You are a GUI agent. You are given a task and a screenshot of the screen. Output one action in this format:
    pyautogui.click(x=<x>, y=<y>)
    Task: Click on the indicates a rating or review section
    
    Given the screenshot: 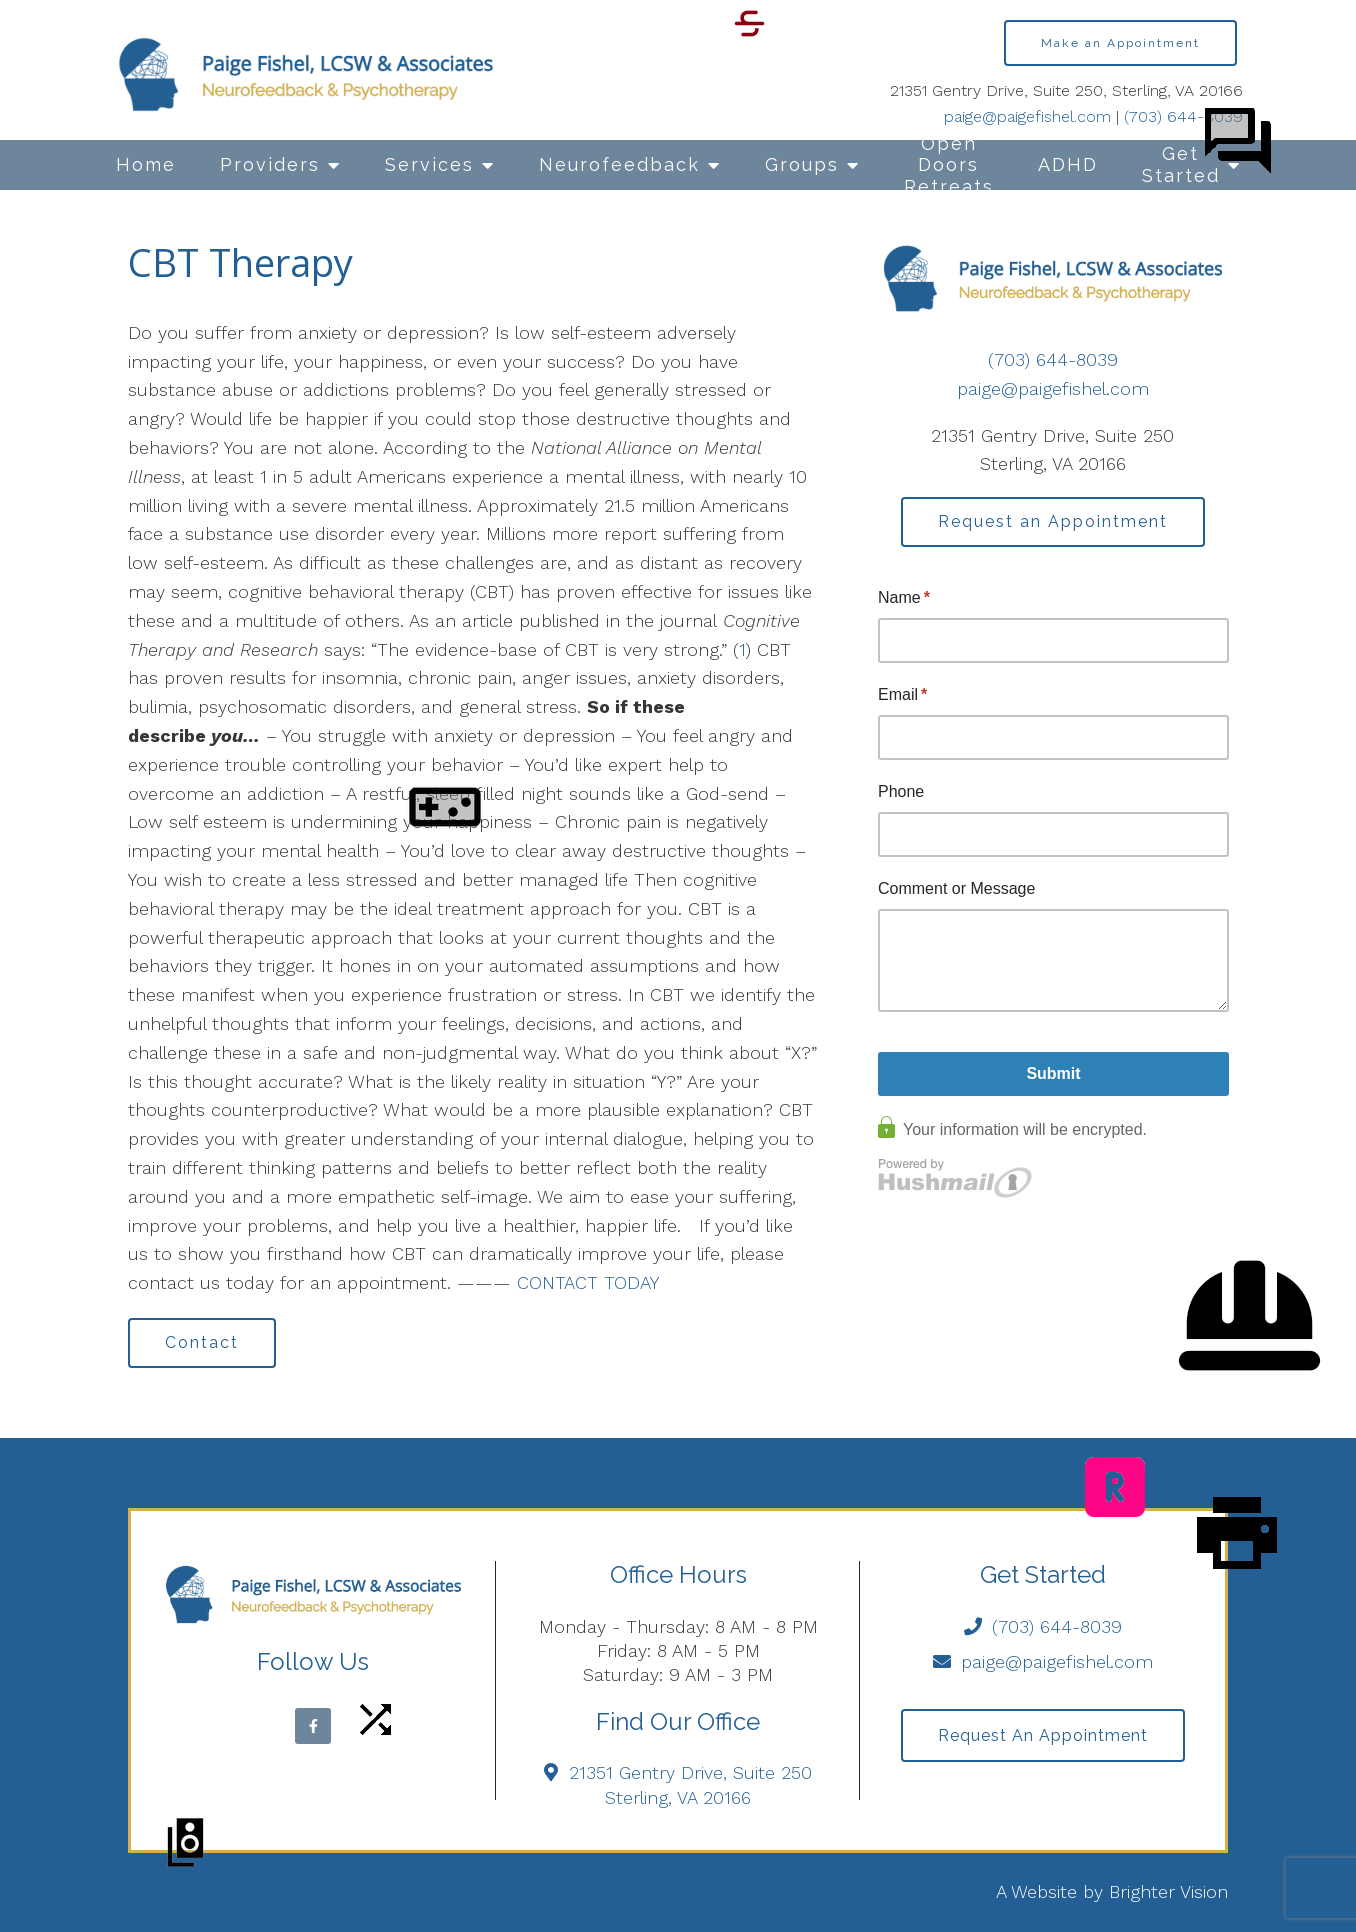 What is the action you would take?
    pyautogui.click(x=1115, y=1487)
    